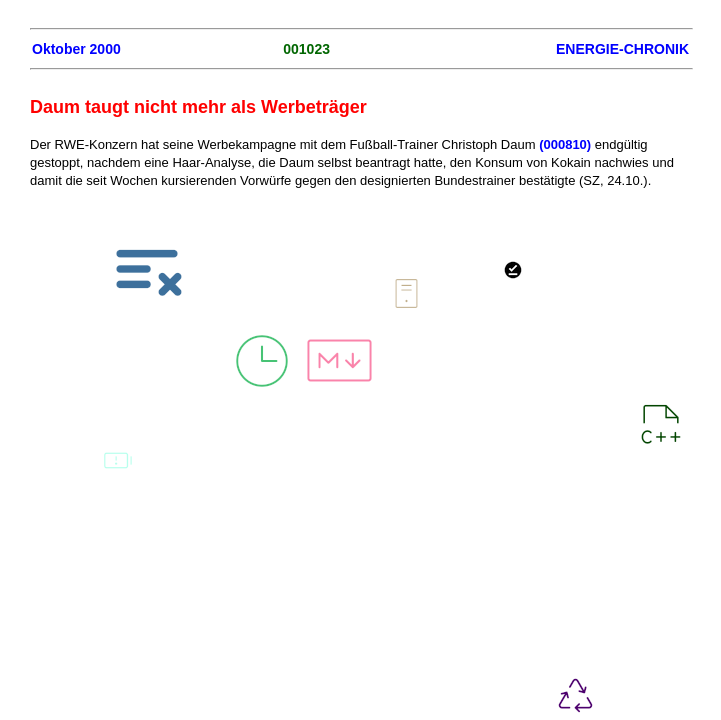 The width and height of the screenshot is (721, 720). What do you see at coordinates (262, 361) in the screenshot?
I see `view current time` at bounding box center [262, 361].